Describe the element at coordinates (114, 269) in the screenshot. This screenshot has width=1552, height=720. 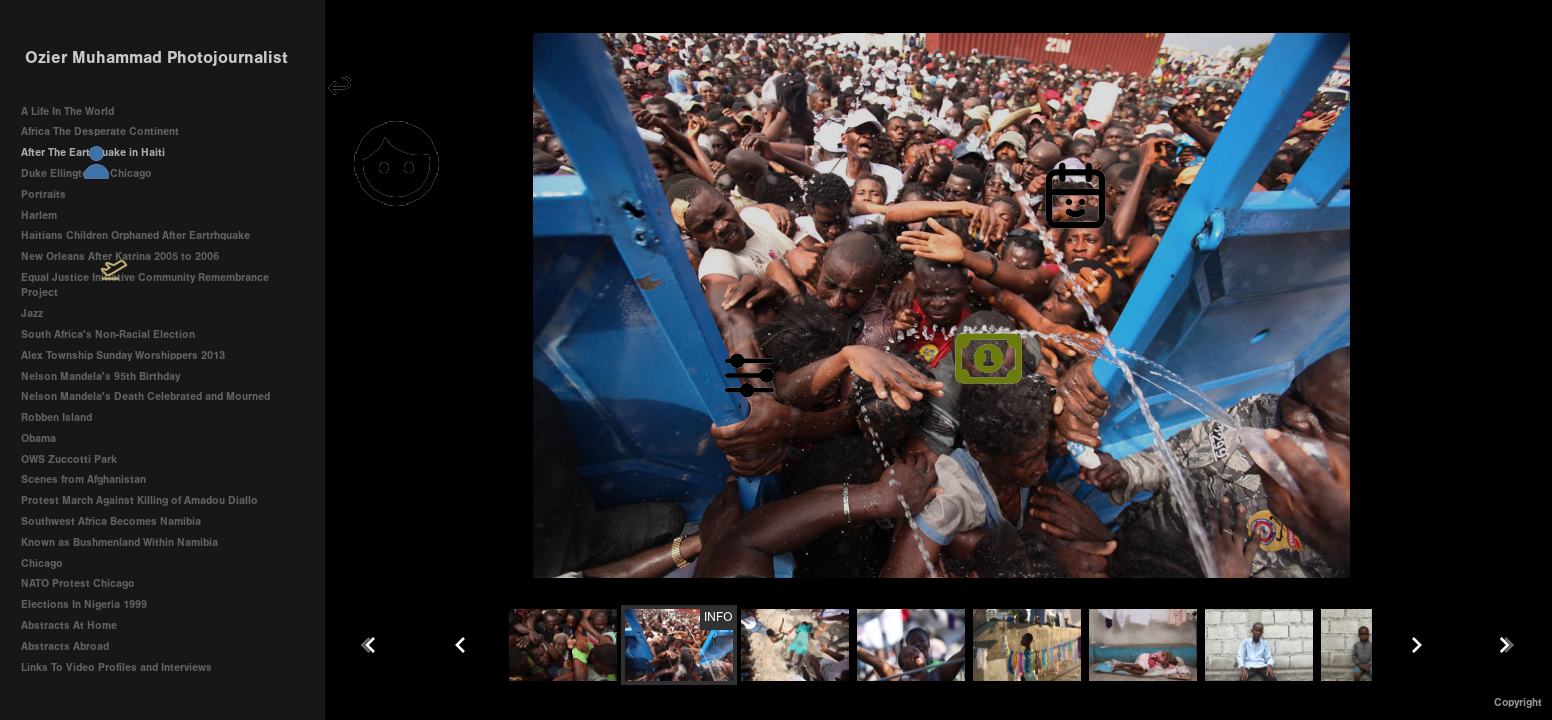
I see `flight departure status indicator` at that location.